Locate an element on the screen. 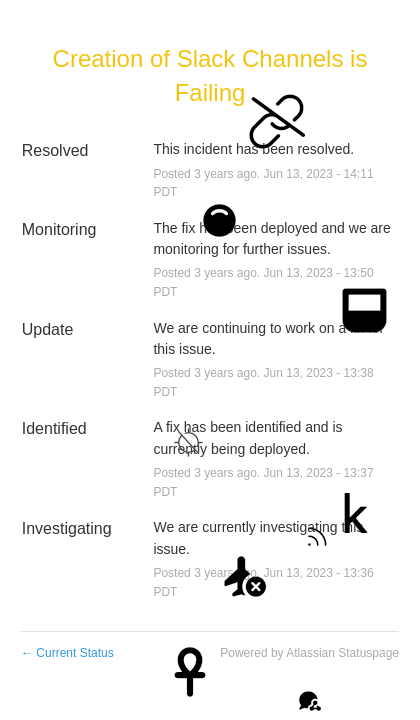  view connected conversations or message threads is located at coordinates (309, 700).